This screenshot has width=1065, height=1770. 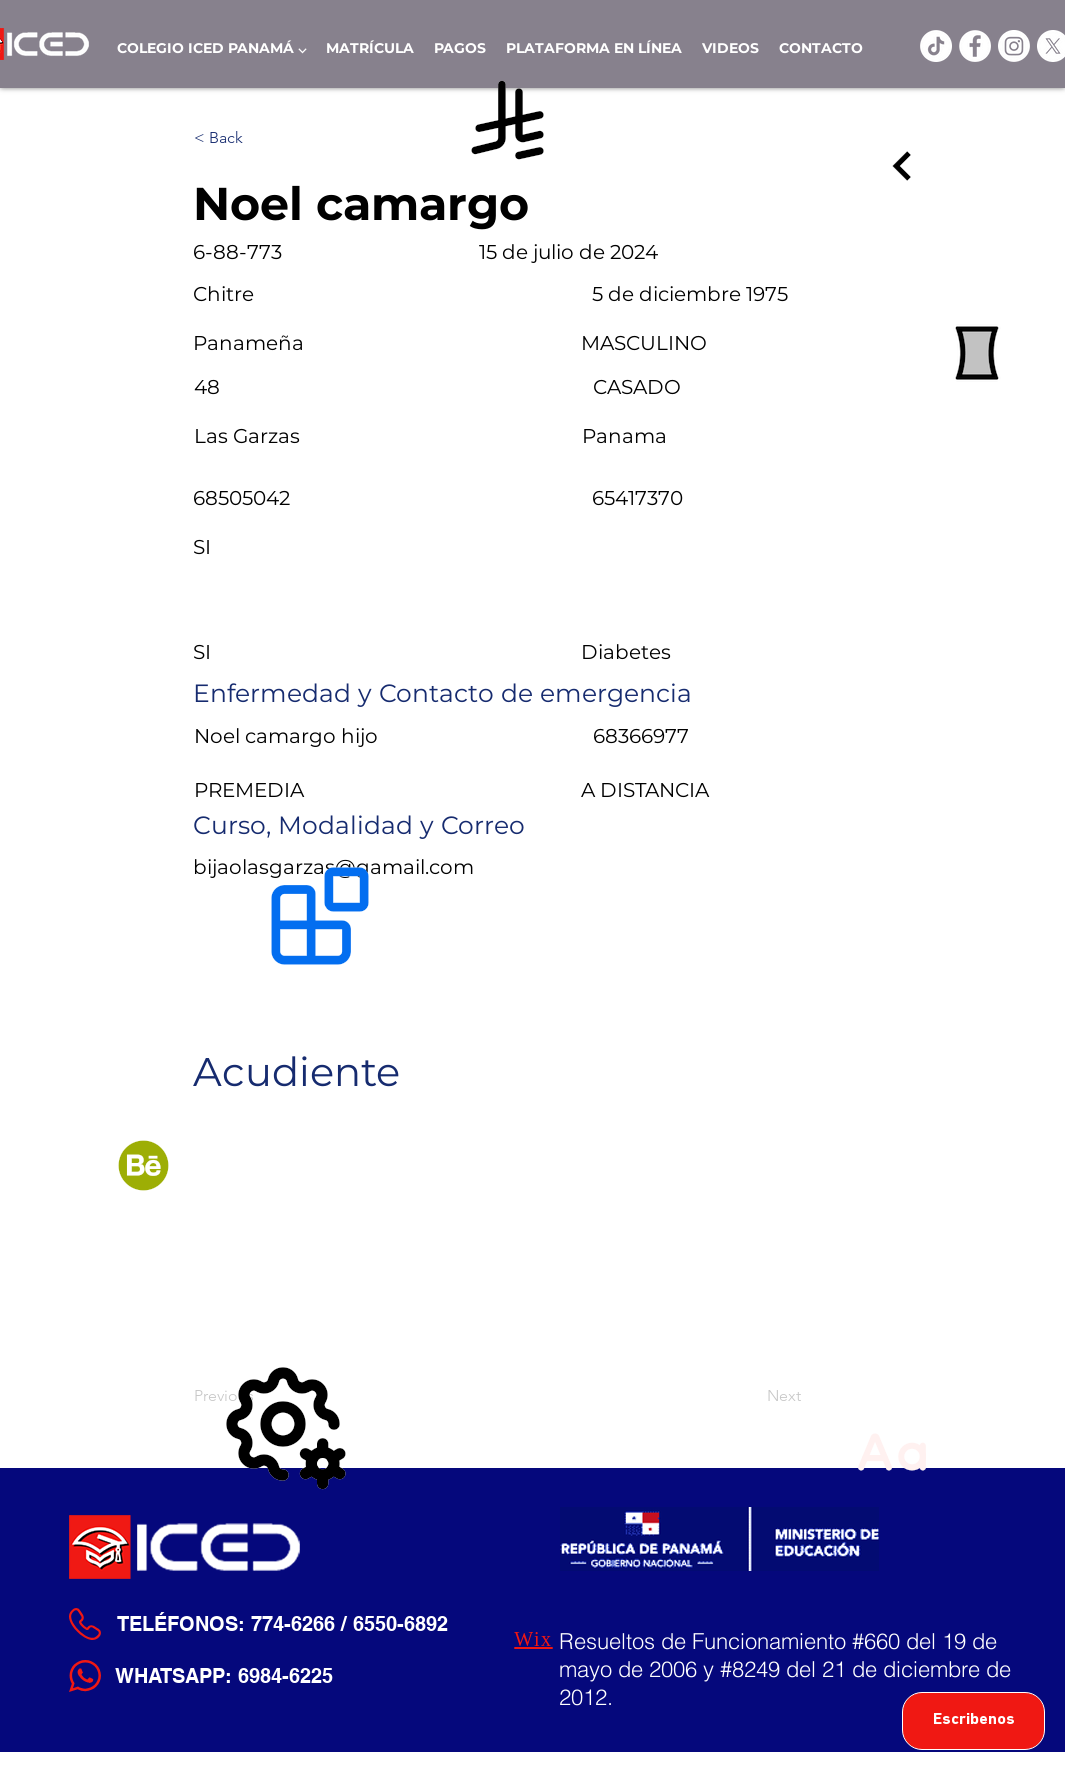 I want to click on switch to vertical panorama mode, so click(x=977, y=353).